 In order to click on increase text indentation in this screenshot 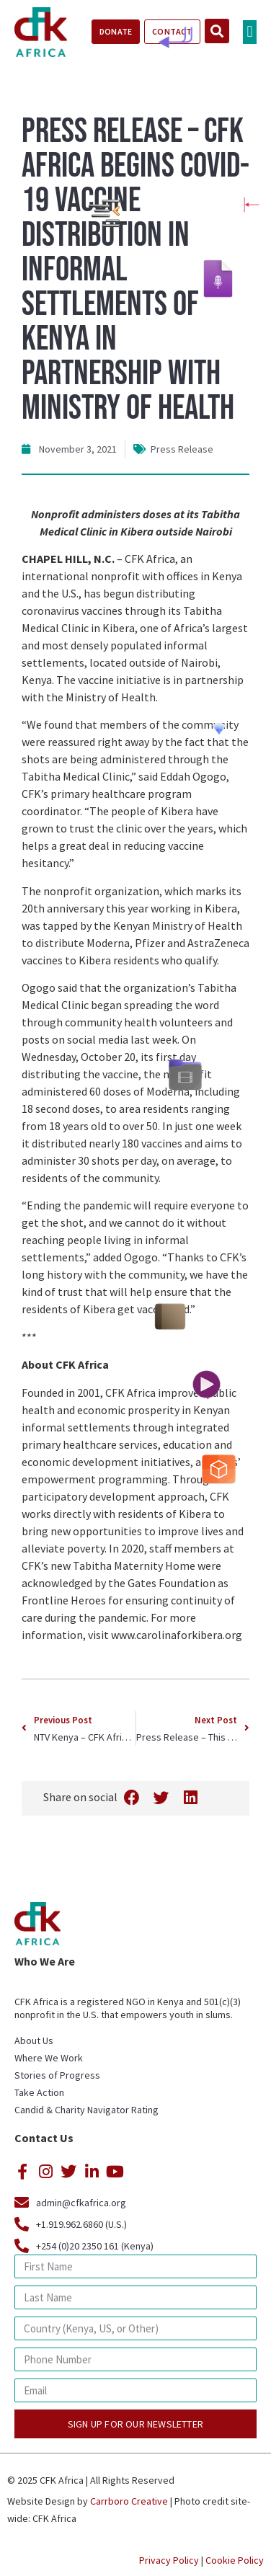, I will do `click(104, 214)`.